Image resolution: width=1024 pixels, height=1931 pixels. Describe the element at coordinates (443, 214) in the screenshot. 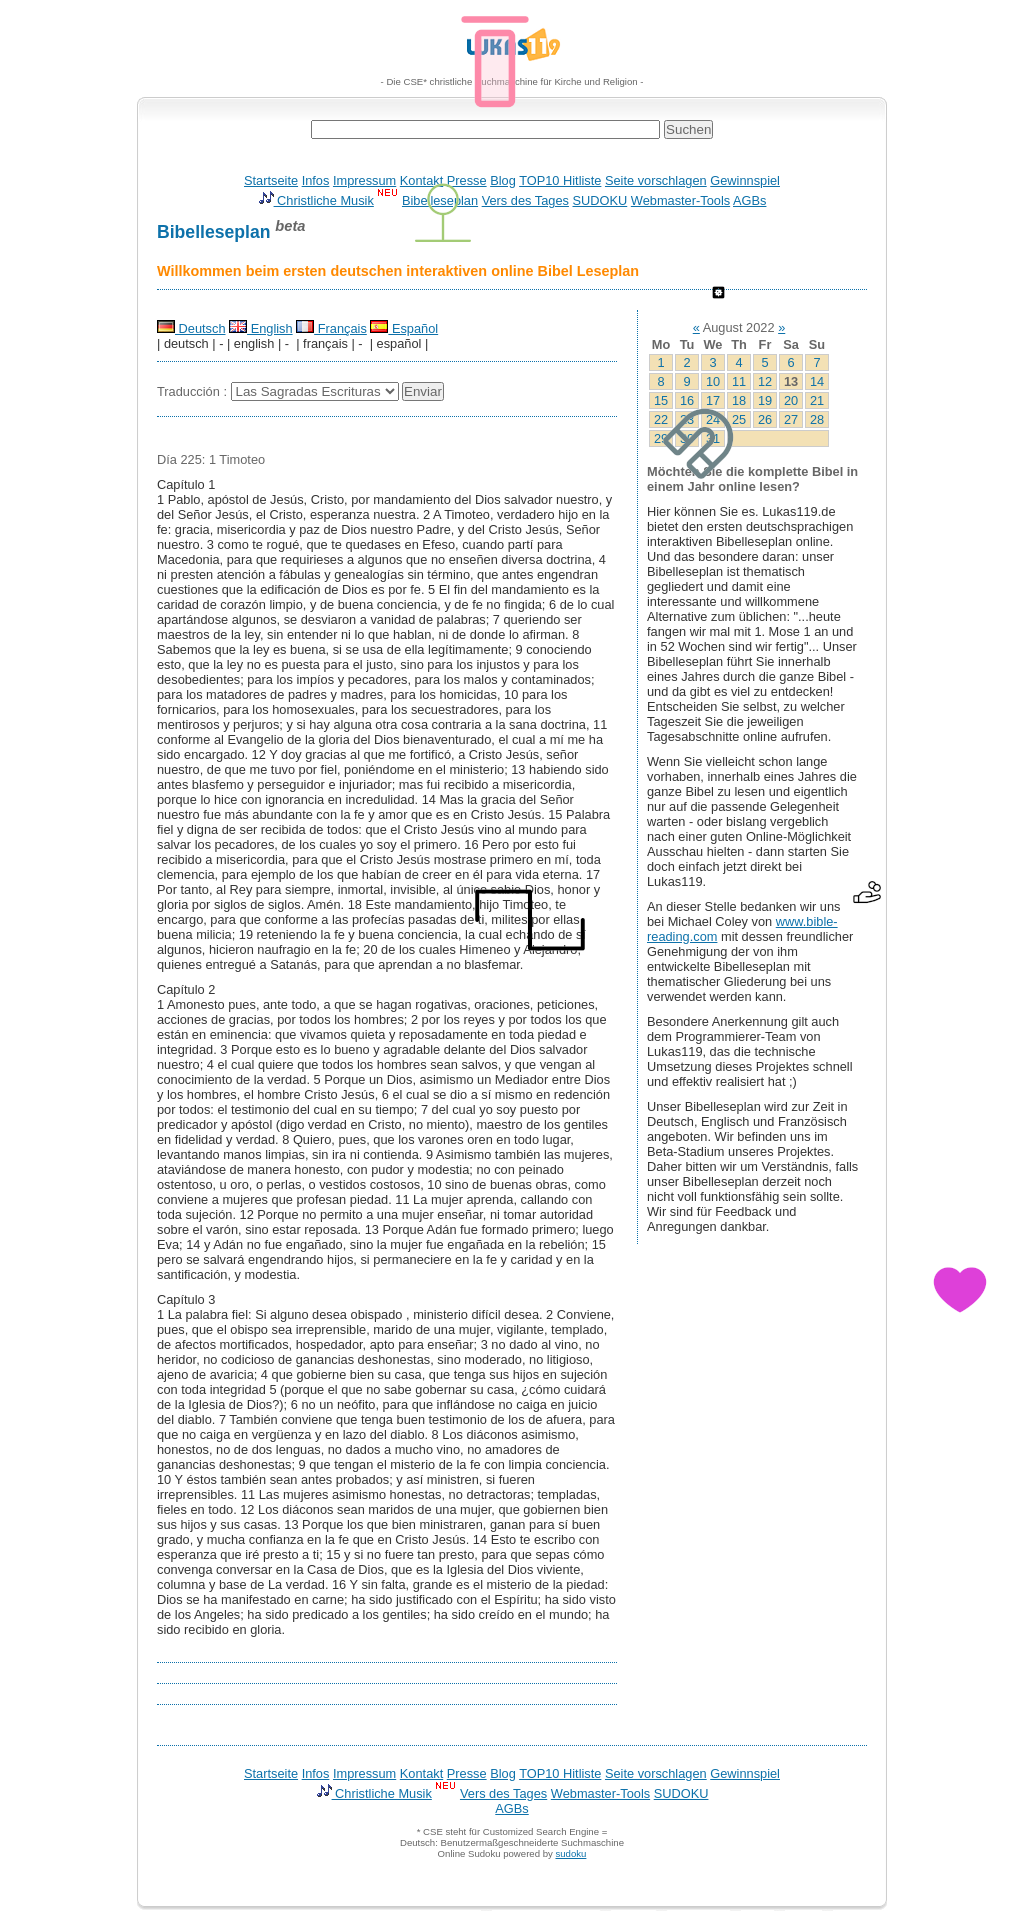

I see `mark a location on the map` at that location.